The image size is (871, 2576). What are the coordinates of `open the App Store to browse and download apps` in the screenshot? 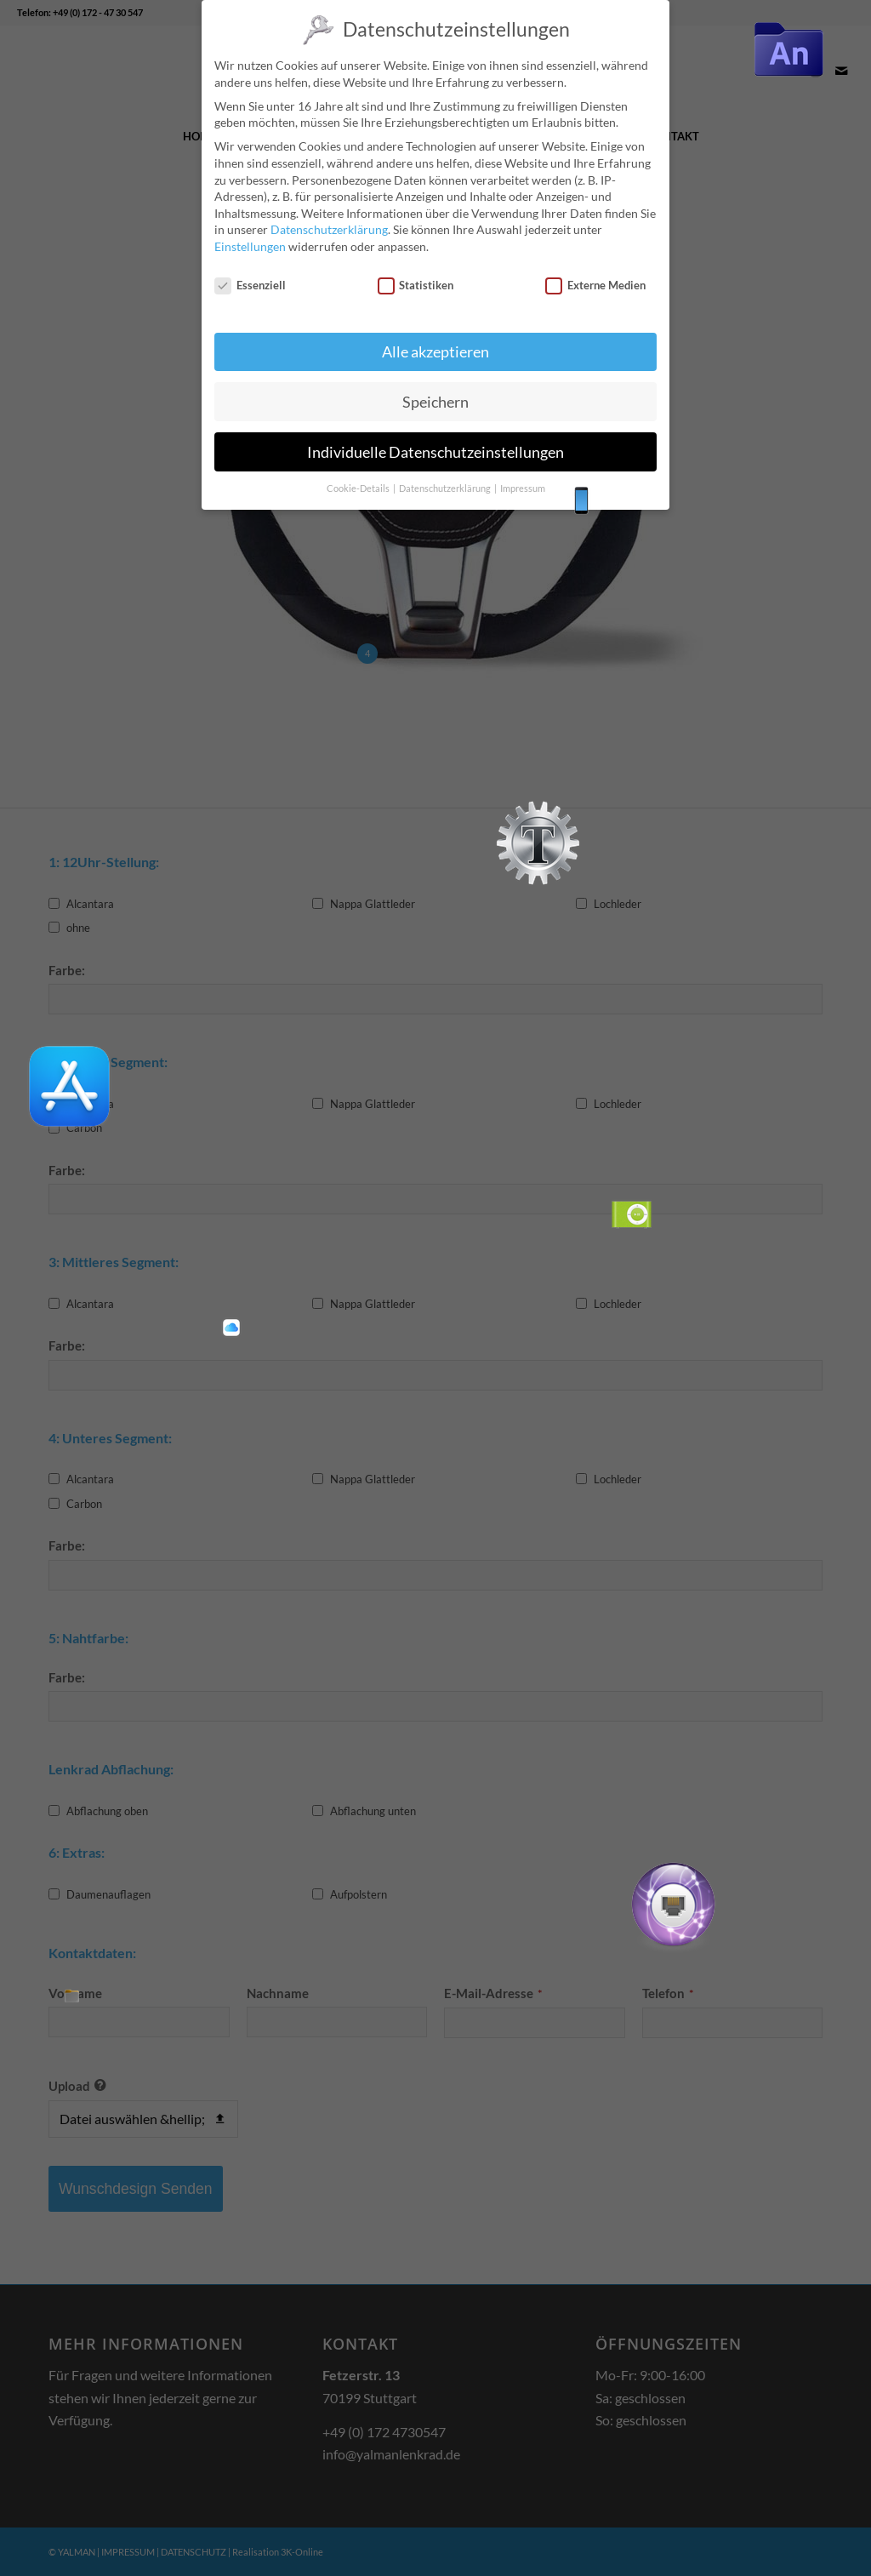 It's located at (69, 1086).